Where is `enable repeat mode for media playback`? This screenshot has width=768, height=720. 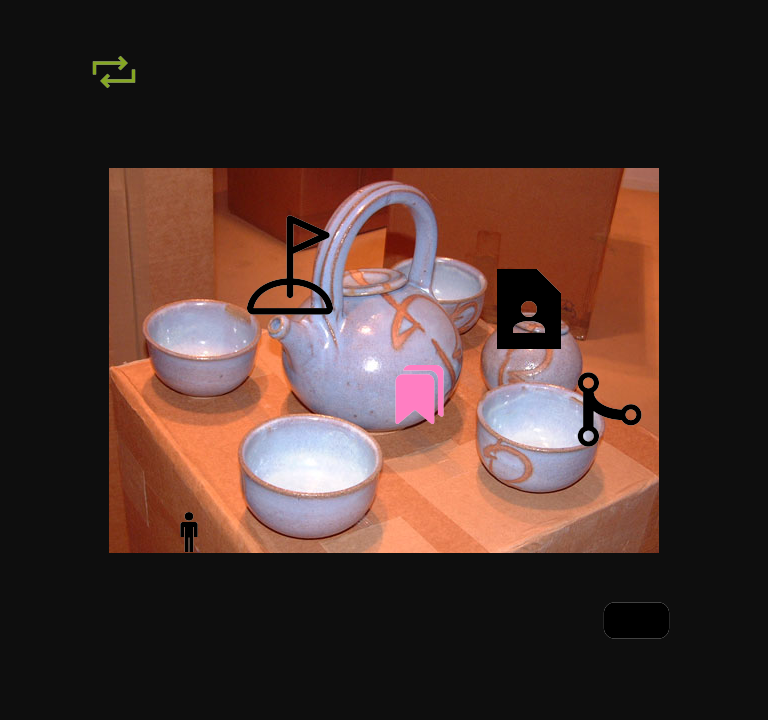
enable repeat mode for media playback is located at coordinates (114, 72).